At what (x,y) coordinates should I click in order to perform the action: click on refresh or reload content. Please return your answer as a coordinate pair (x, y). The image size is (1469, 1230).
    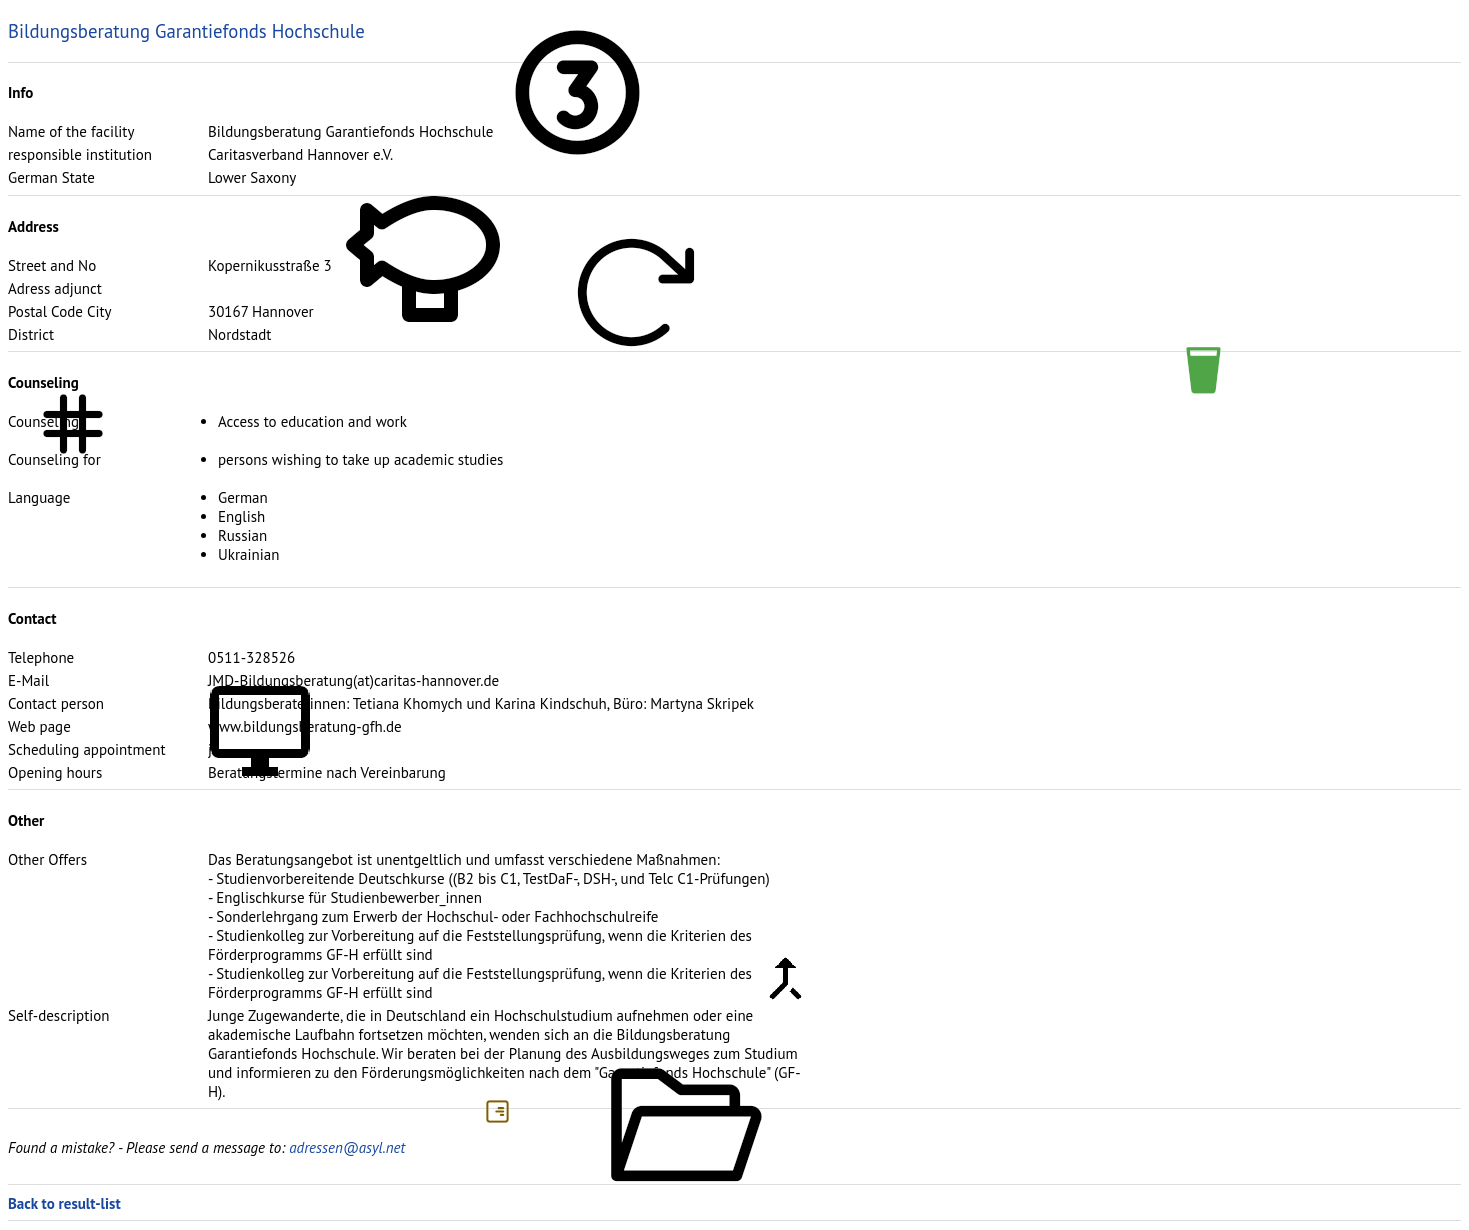
    Looking at the image, I should click on (631, 292).